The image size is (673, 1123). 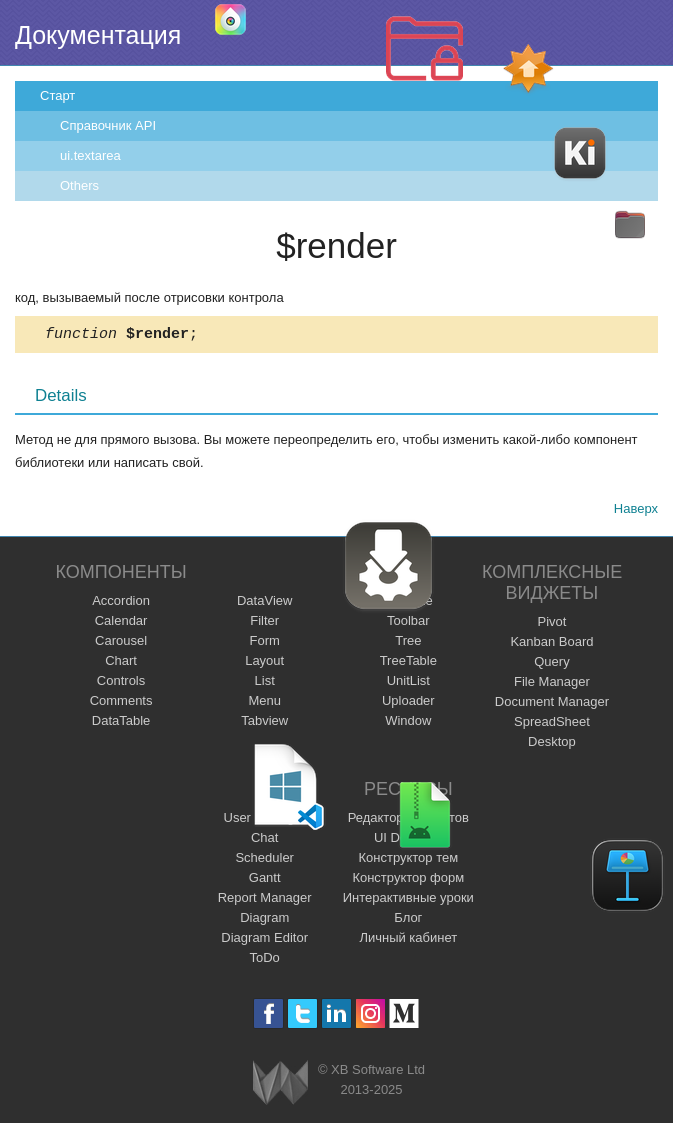 I want to click on open a folder or directory, so click(x=630, y=224).